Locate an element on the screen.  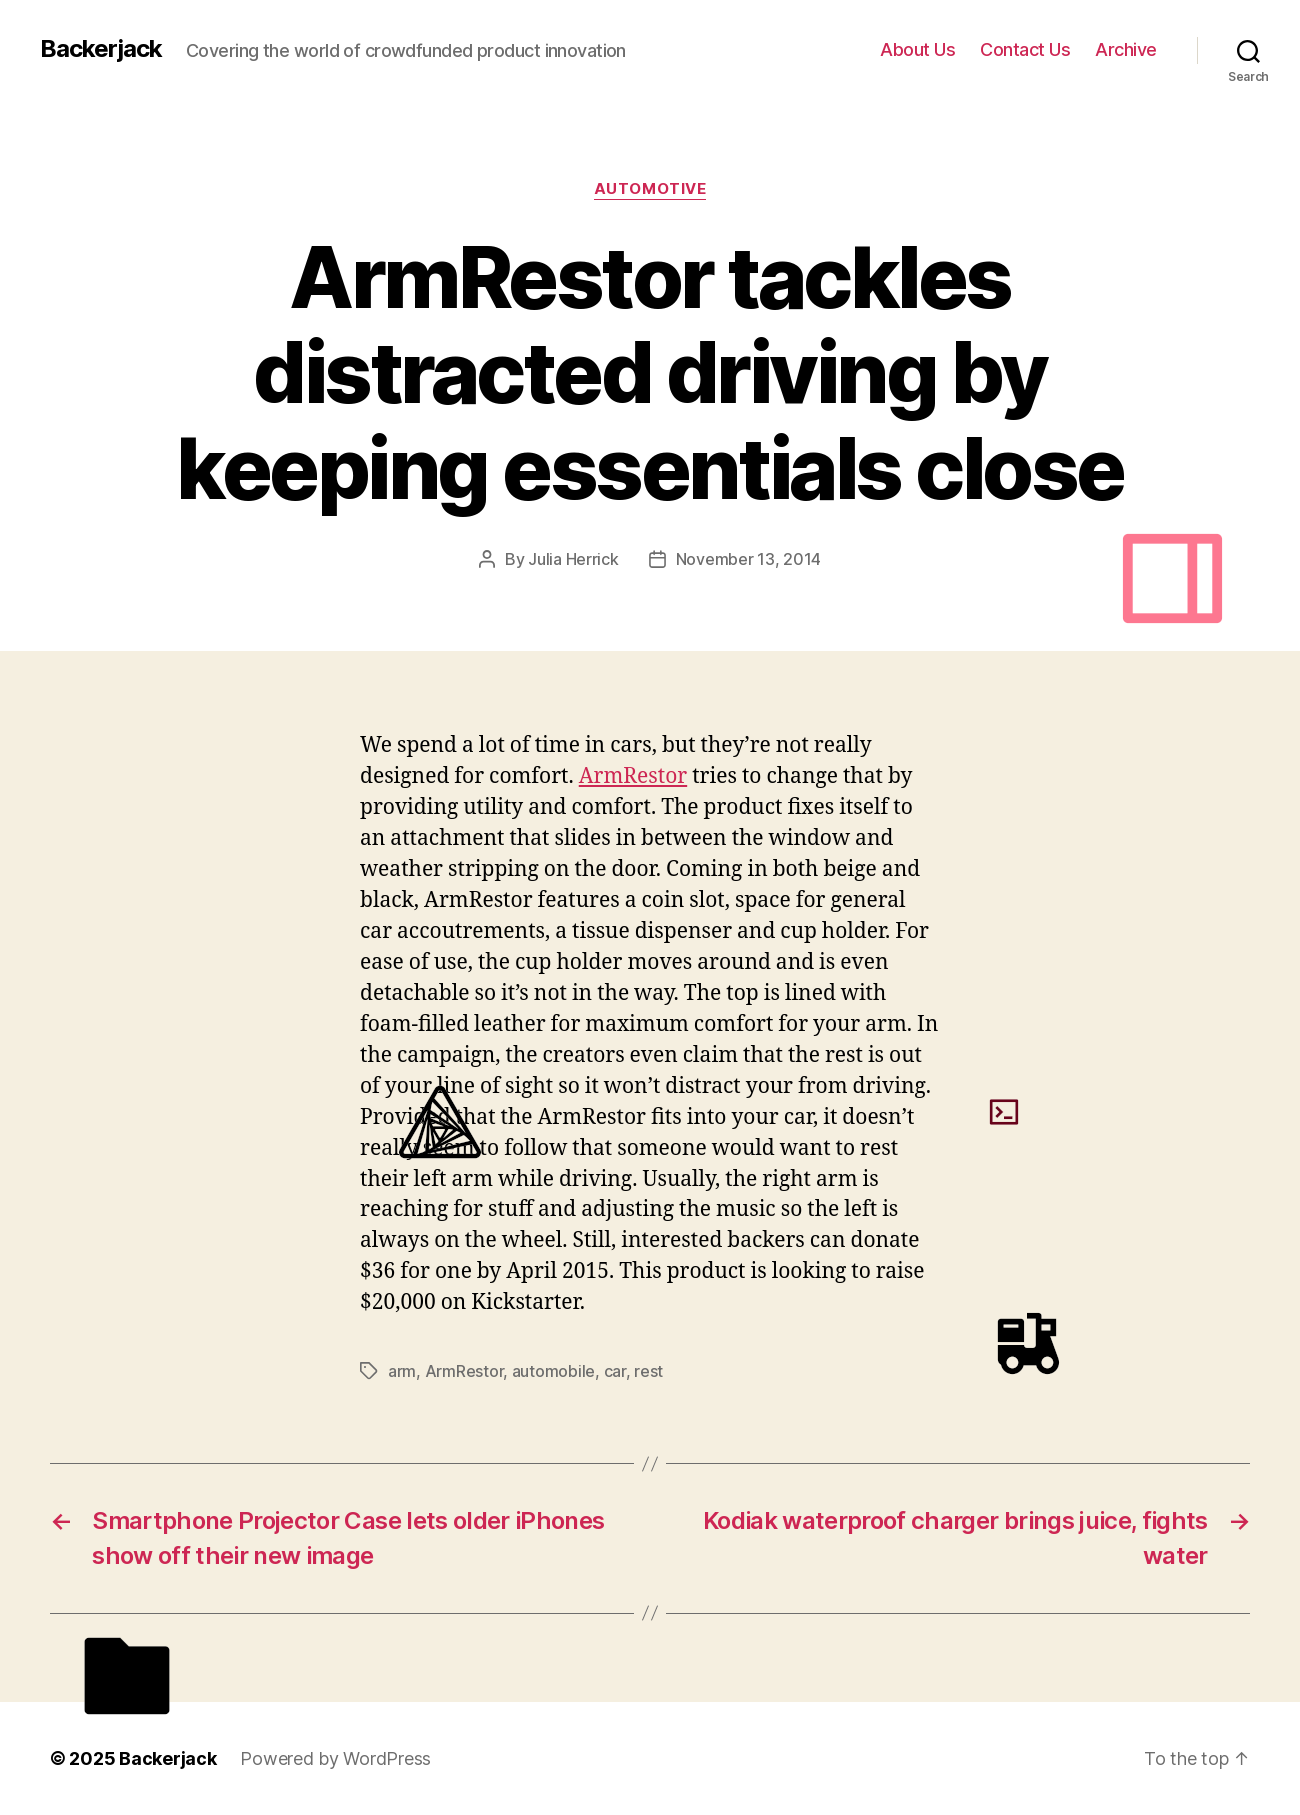
open the Affine app is located at coordinates (440, 1122).